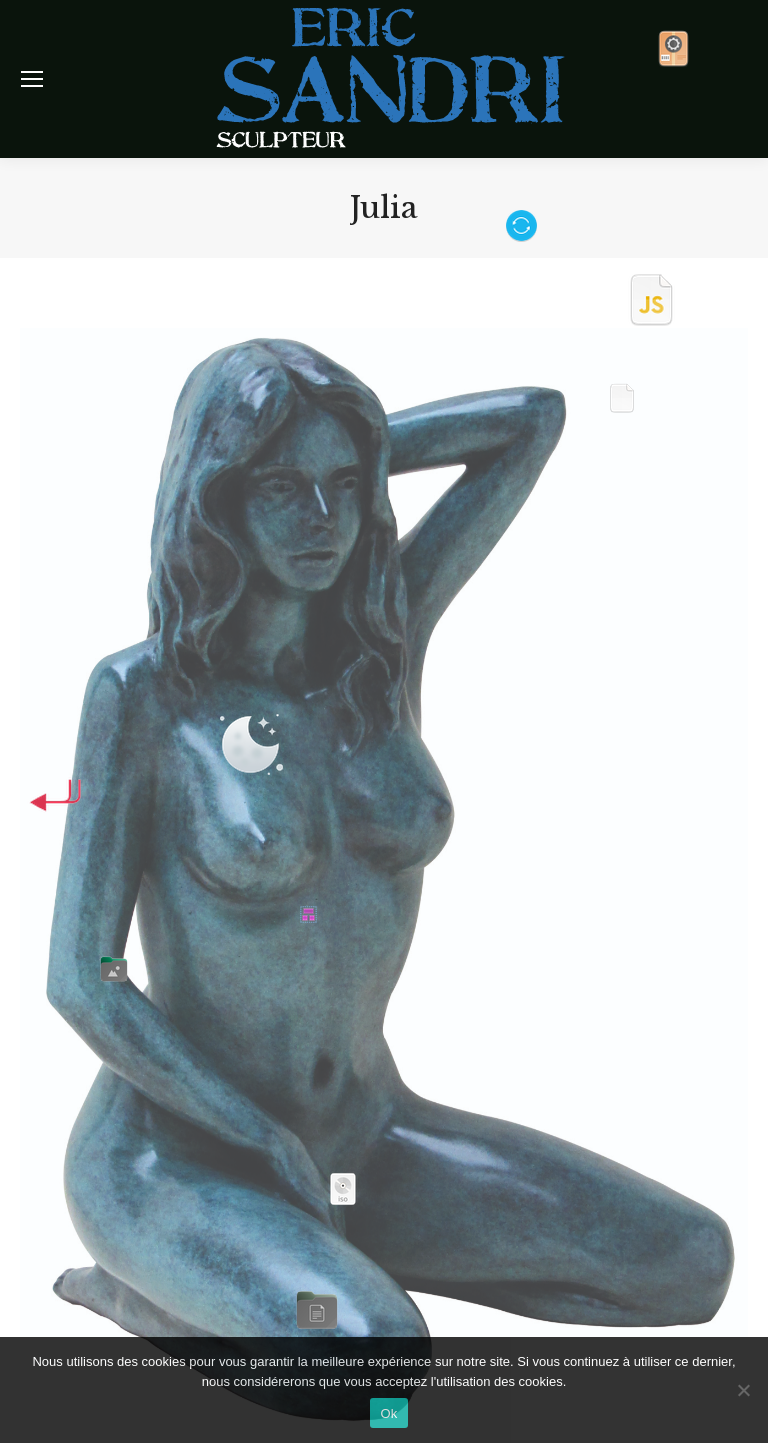 The height and width of the screenshot is (1443, 768). Describe the element at coordinates (673, 48) in the screenshot. I see `indicates package installation or setup in progress` at that location.